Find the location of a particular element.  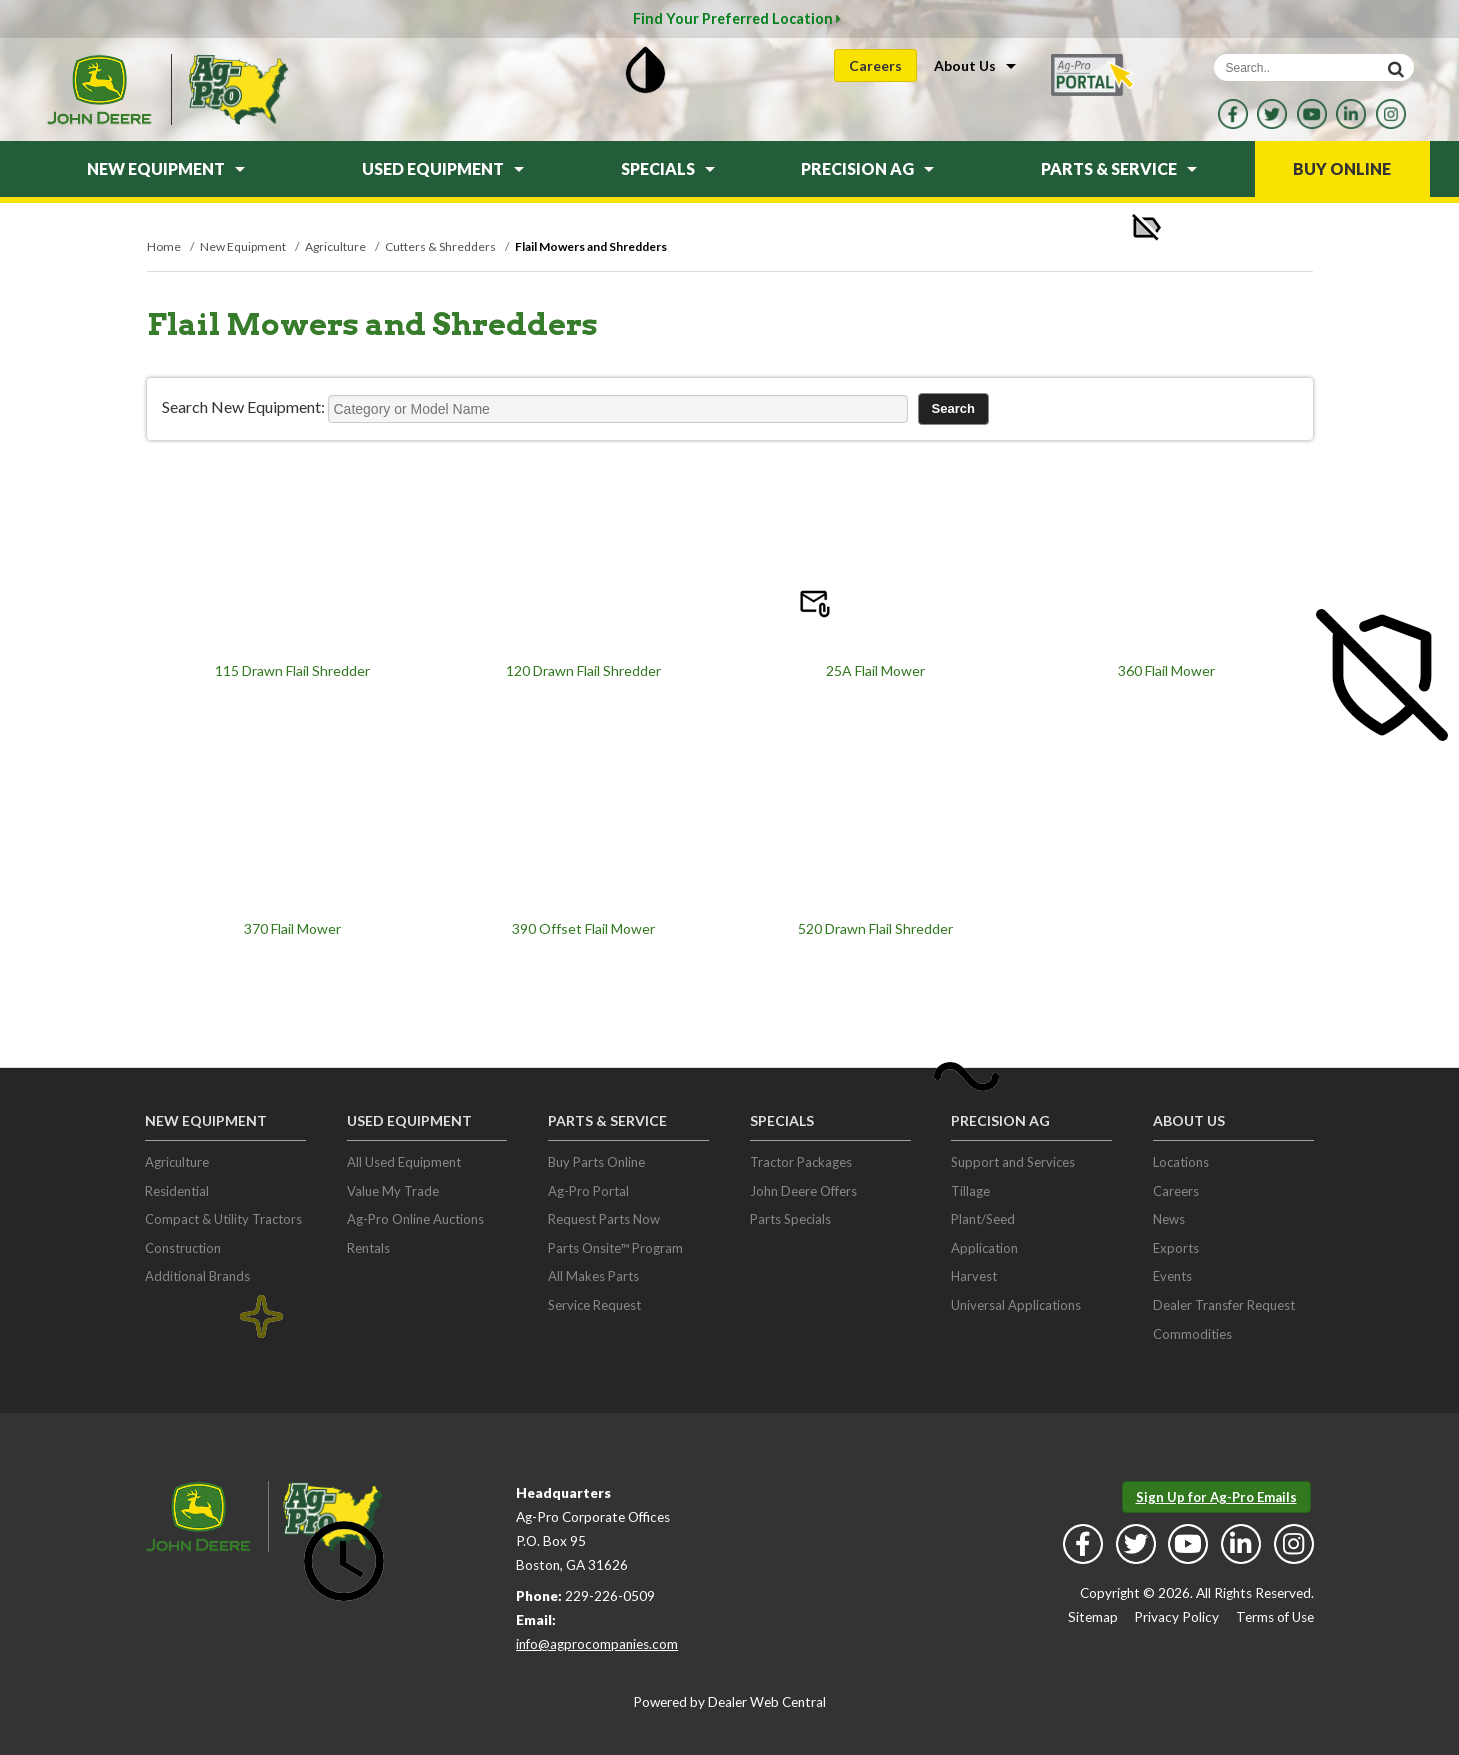

attach a file to an email is located at coordinates (815, 604).